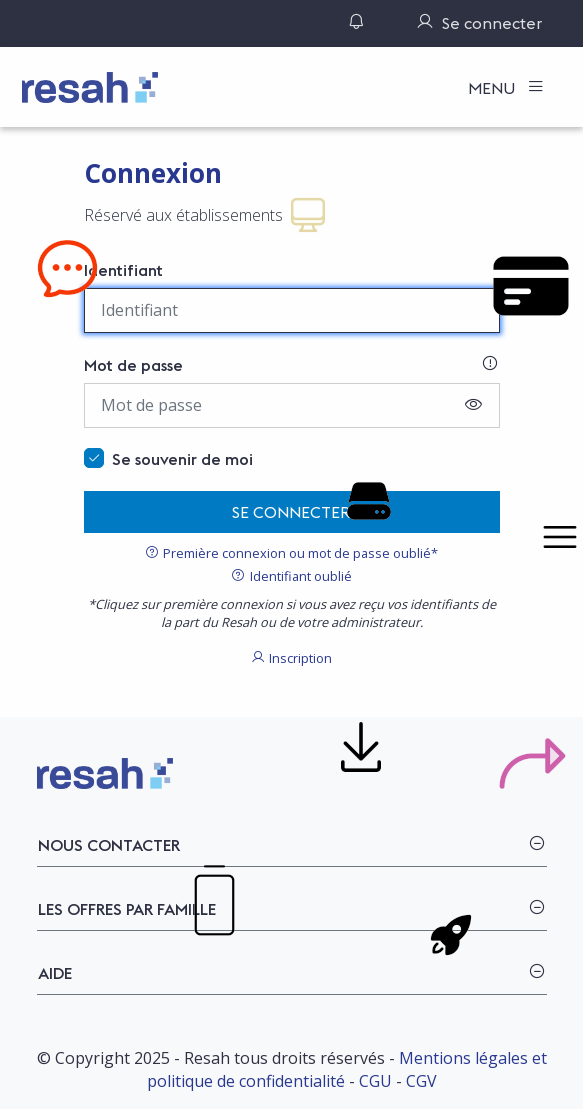 The width and height of the screenshot is (583, 1109). Describe the element at coordinates (308, 215) in the screenshot. I see `switch to desktop view` at that location.